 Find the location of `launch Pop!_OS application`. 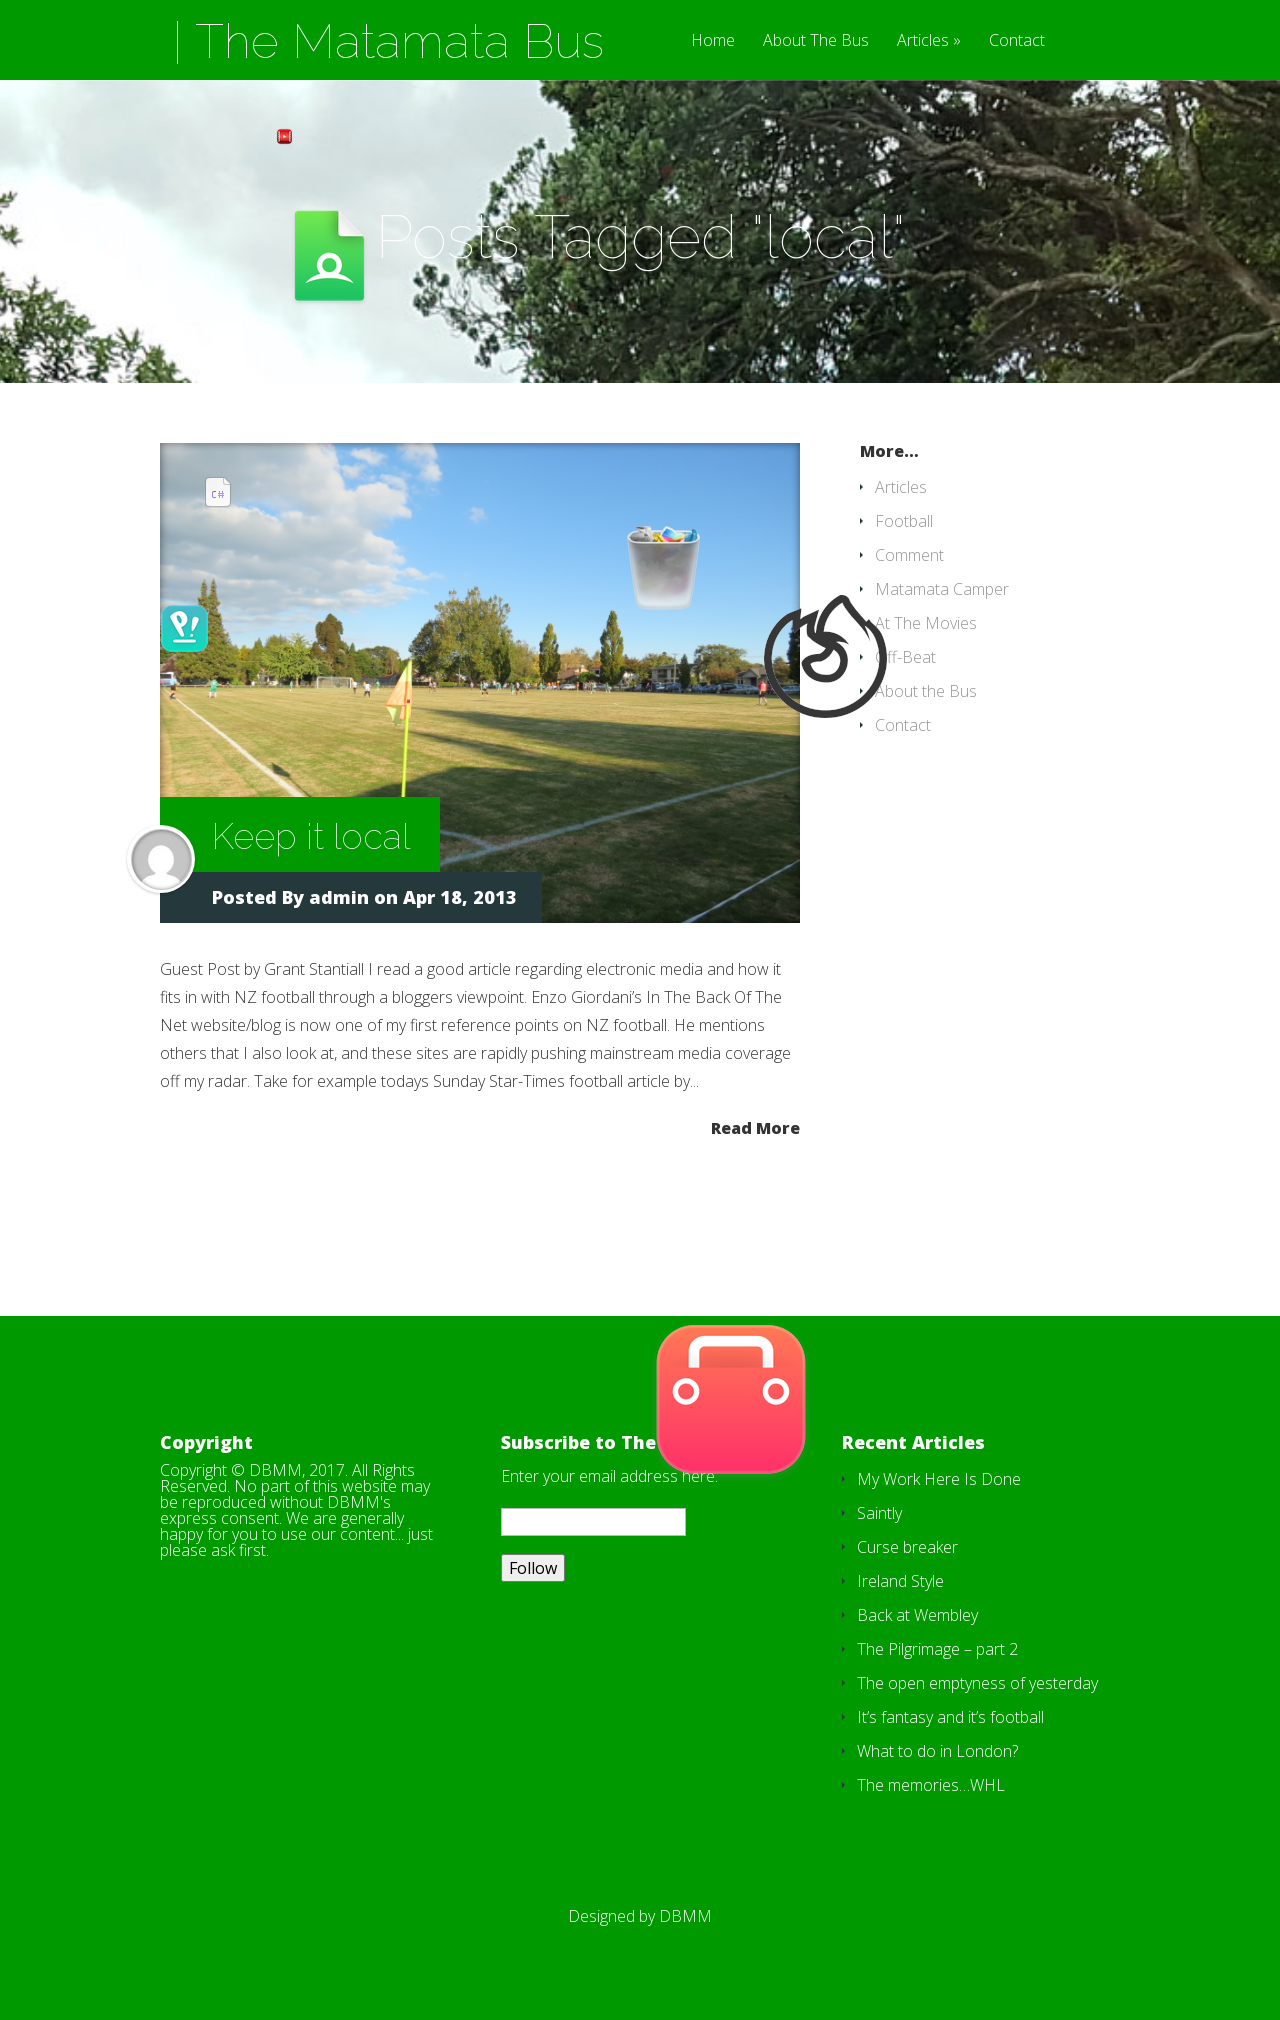

launch Pop!_OS application is located at coordinates (184, 628).